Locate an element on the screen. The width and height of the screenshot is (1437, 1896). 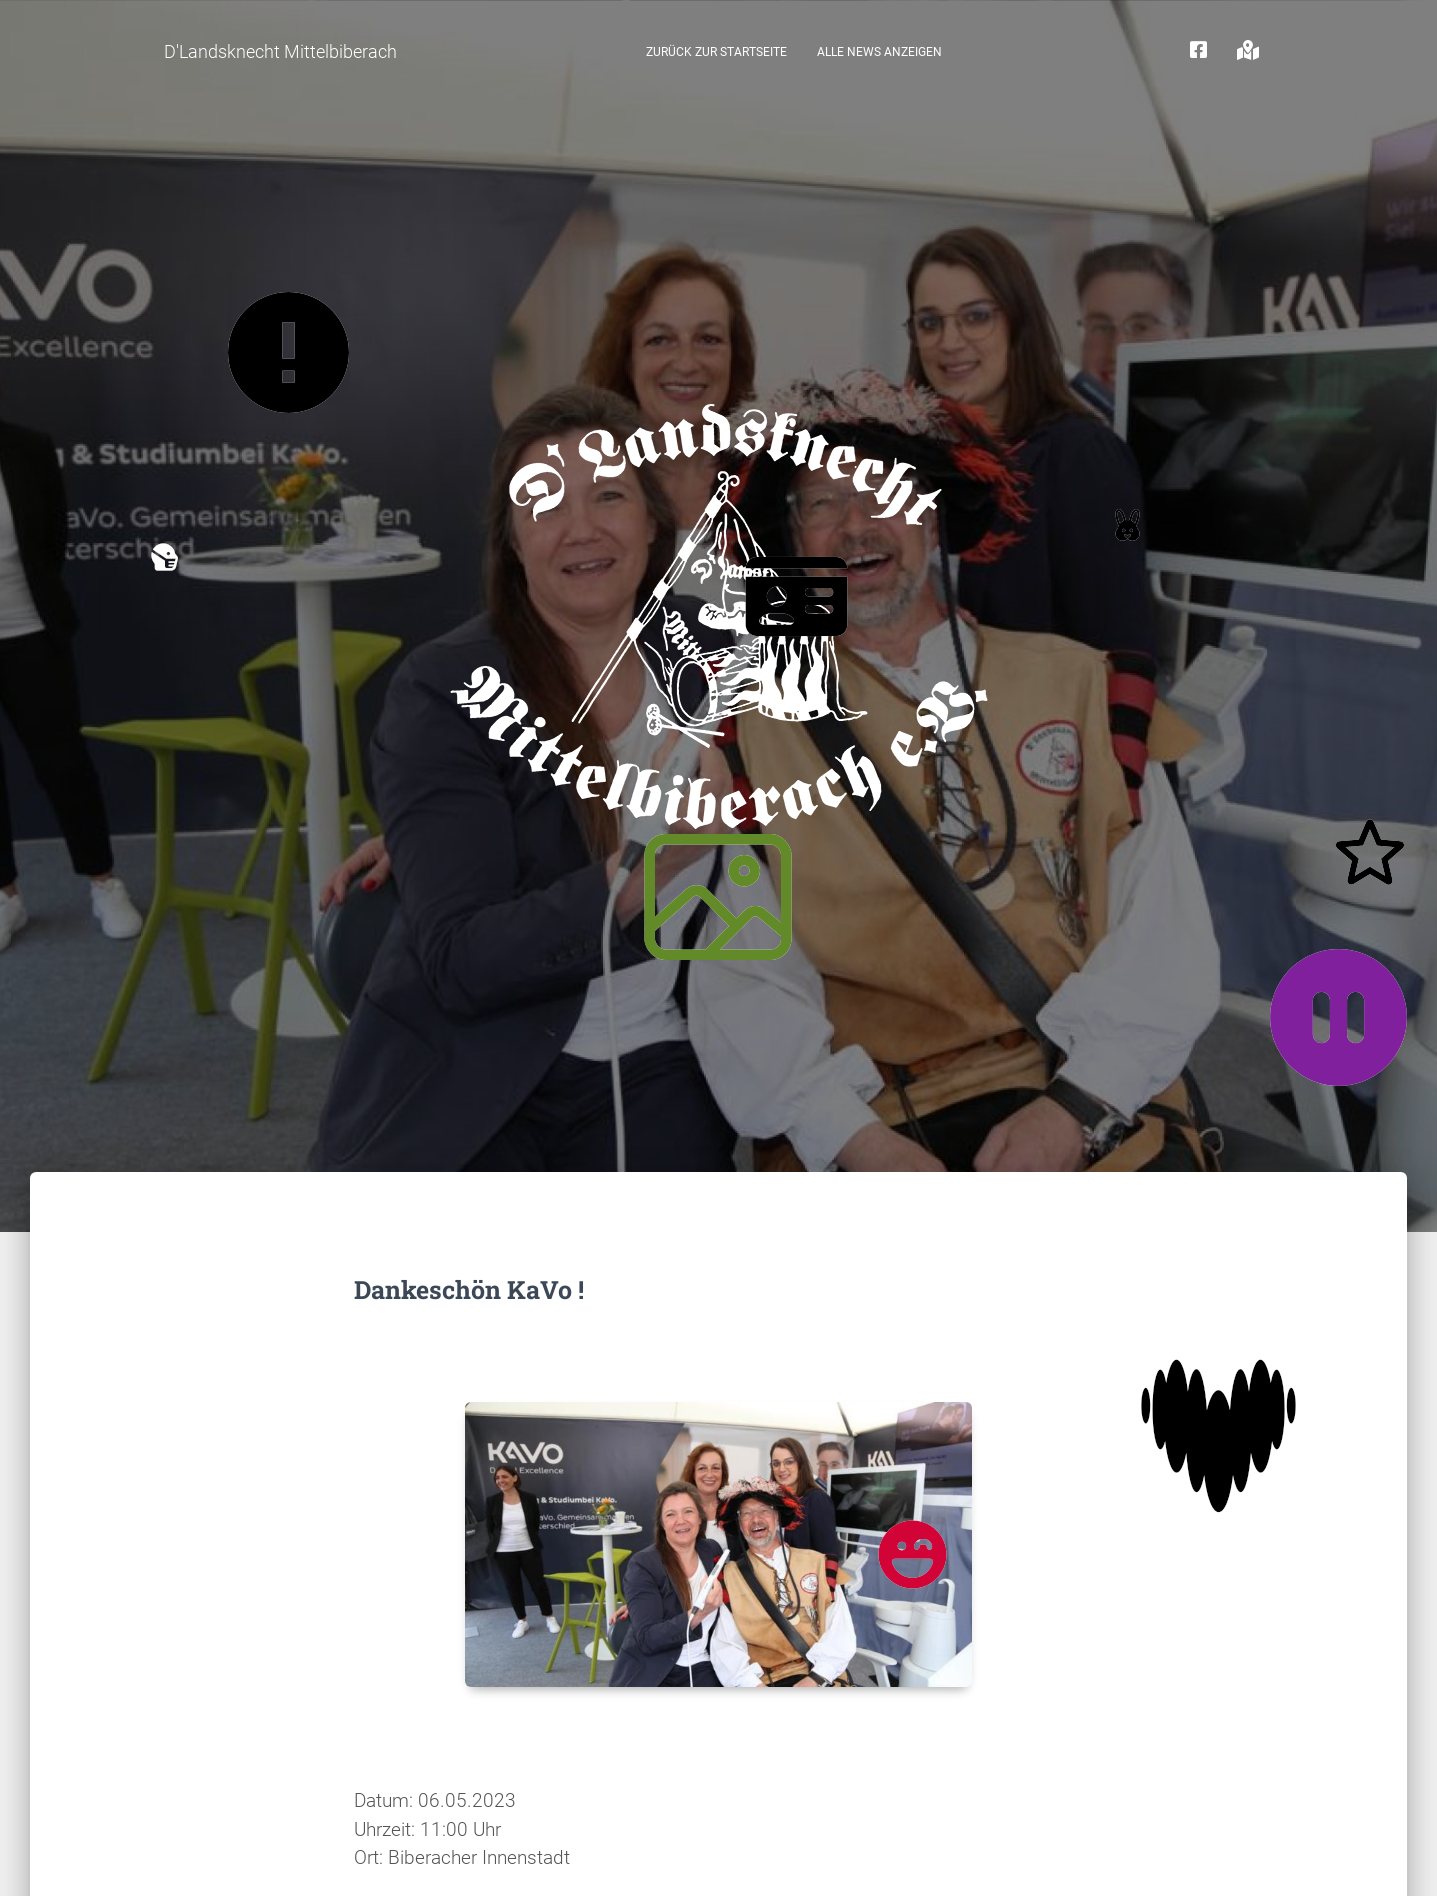
pause media playback is located at coordinates (1338, 1017).